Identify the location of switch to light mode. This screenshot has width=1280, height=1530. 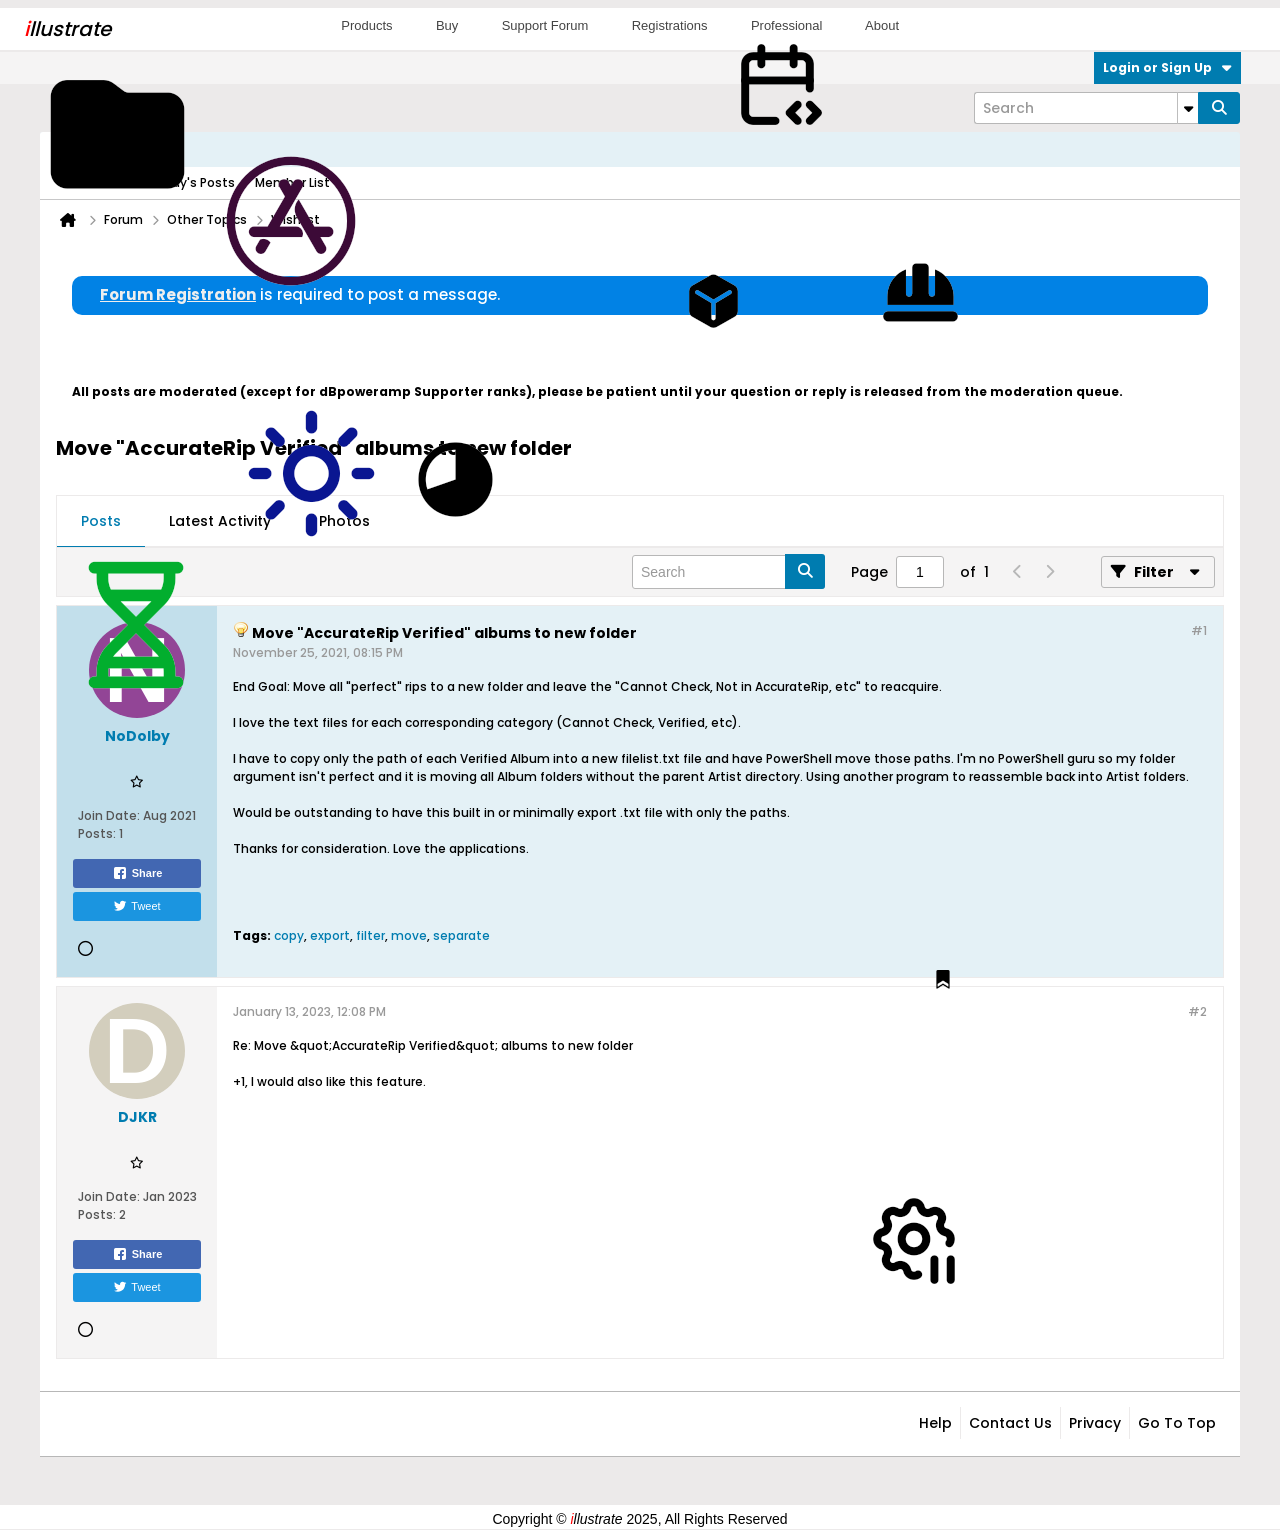
(311, 473).